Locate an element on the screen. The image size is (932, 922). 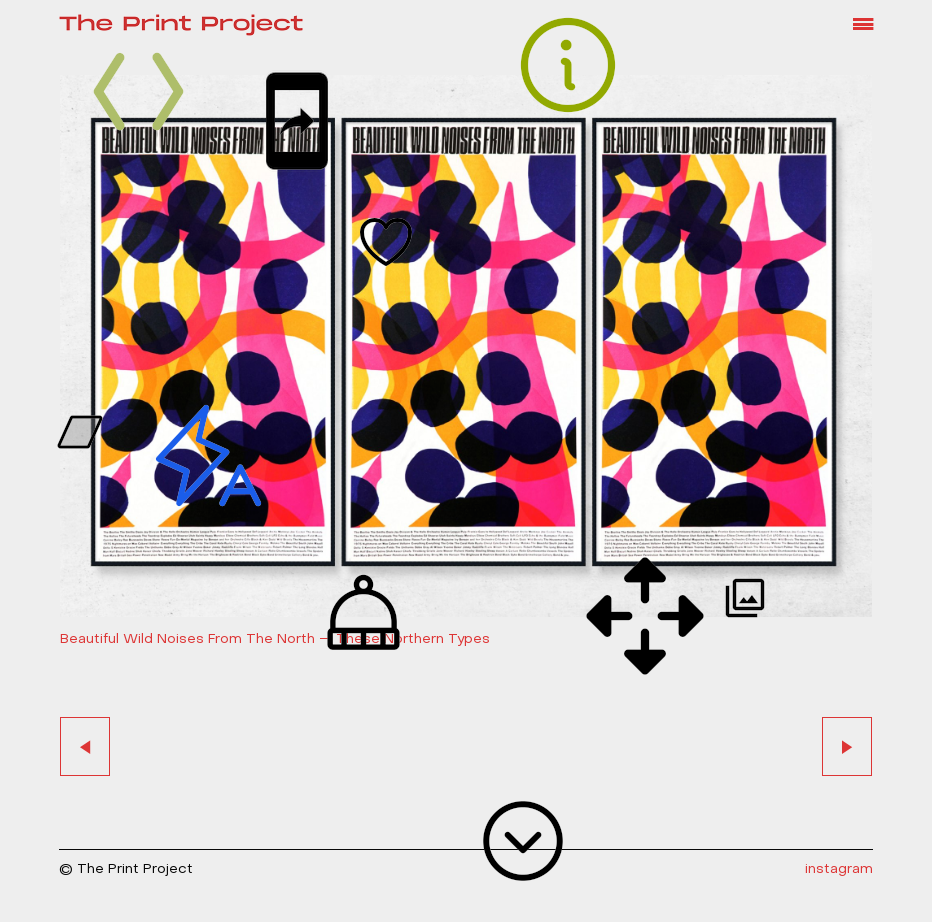
share your mobile screen with others is located at coordinates (297, 121).